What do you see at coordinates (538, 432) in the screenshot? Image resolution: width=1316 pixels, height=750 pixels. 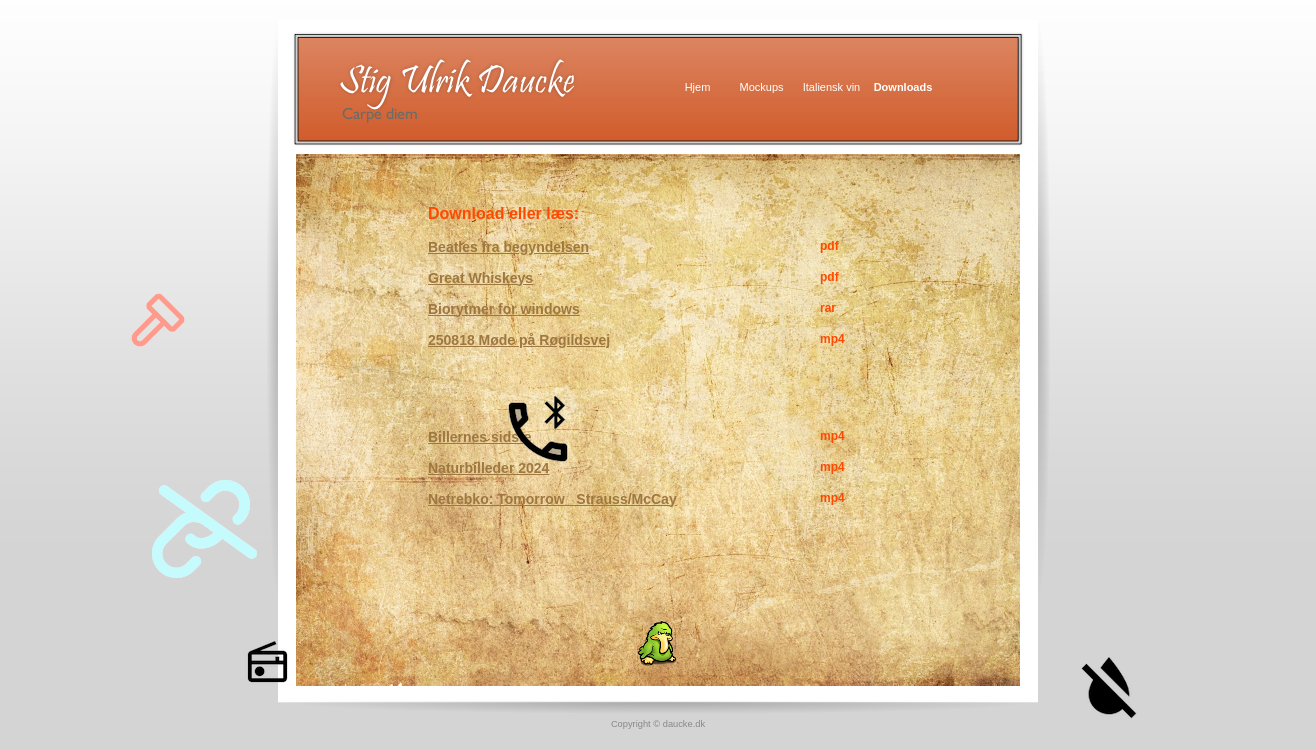 I see `phone call connected via bluetooth speaker` at bounding box center [538, 432].